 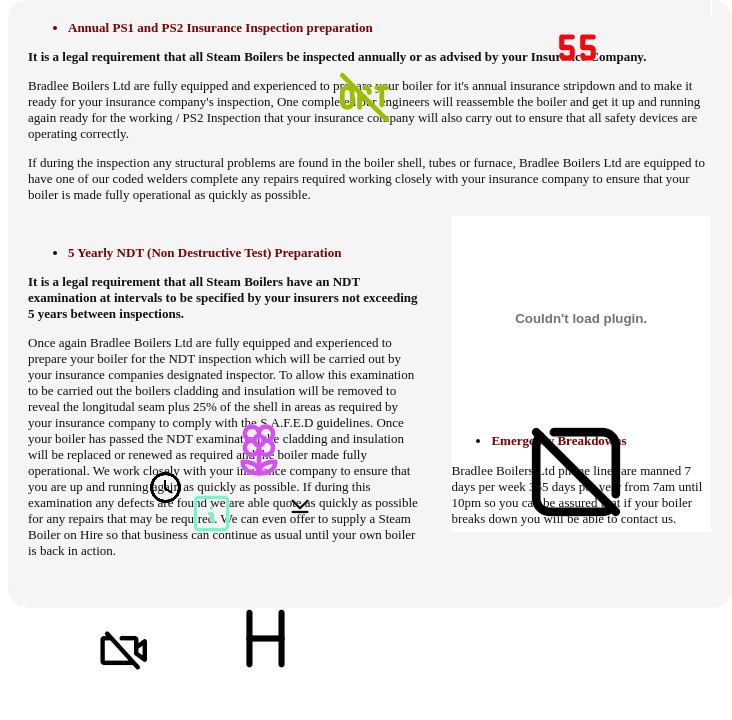 I want to click on view time or clock settings, so click(x=165, y=487).